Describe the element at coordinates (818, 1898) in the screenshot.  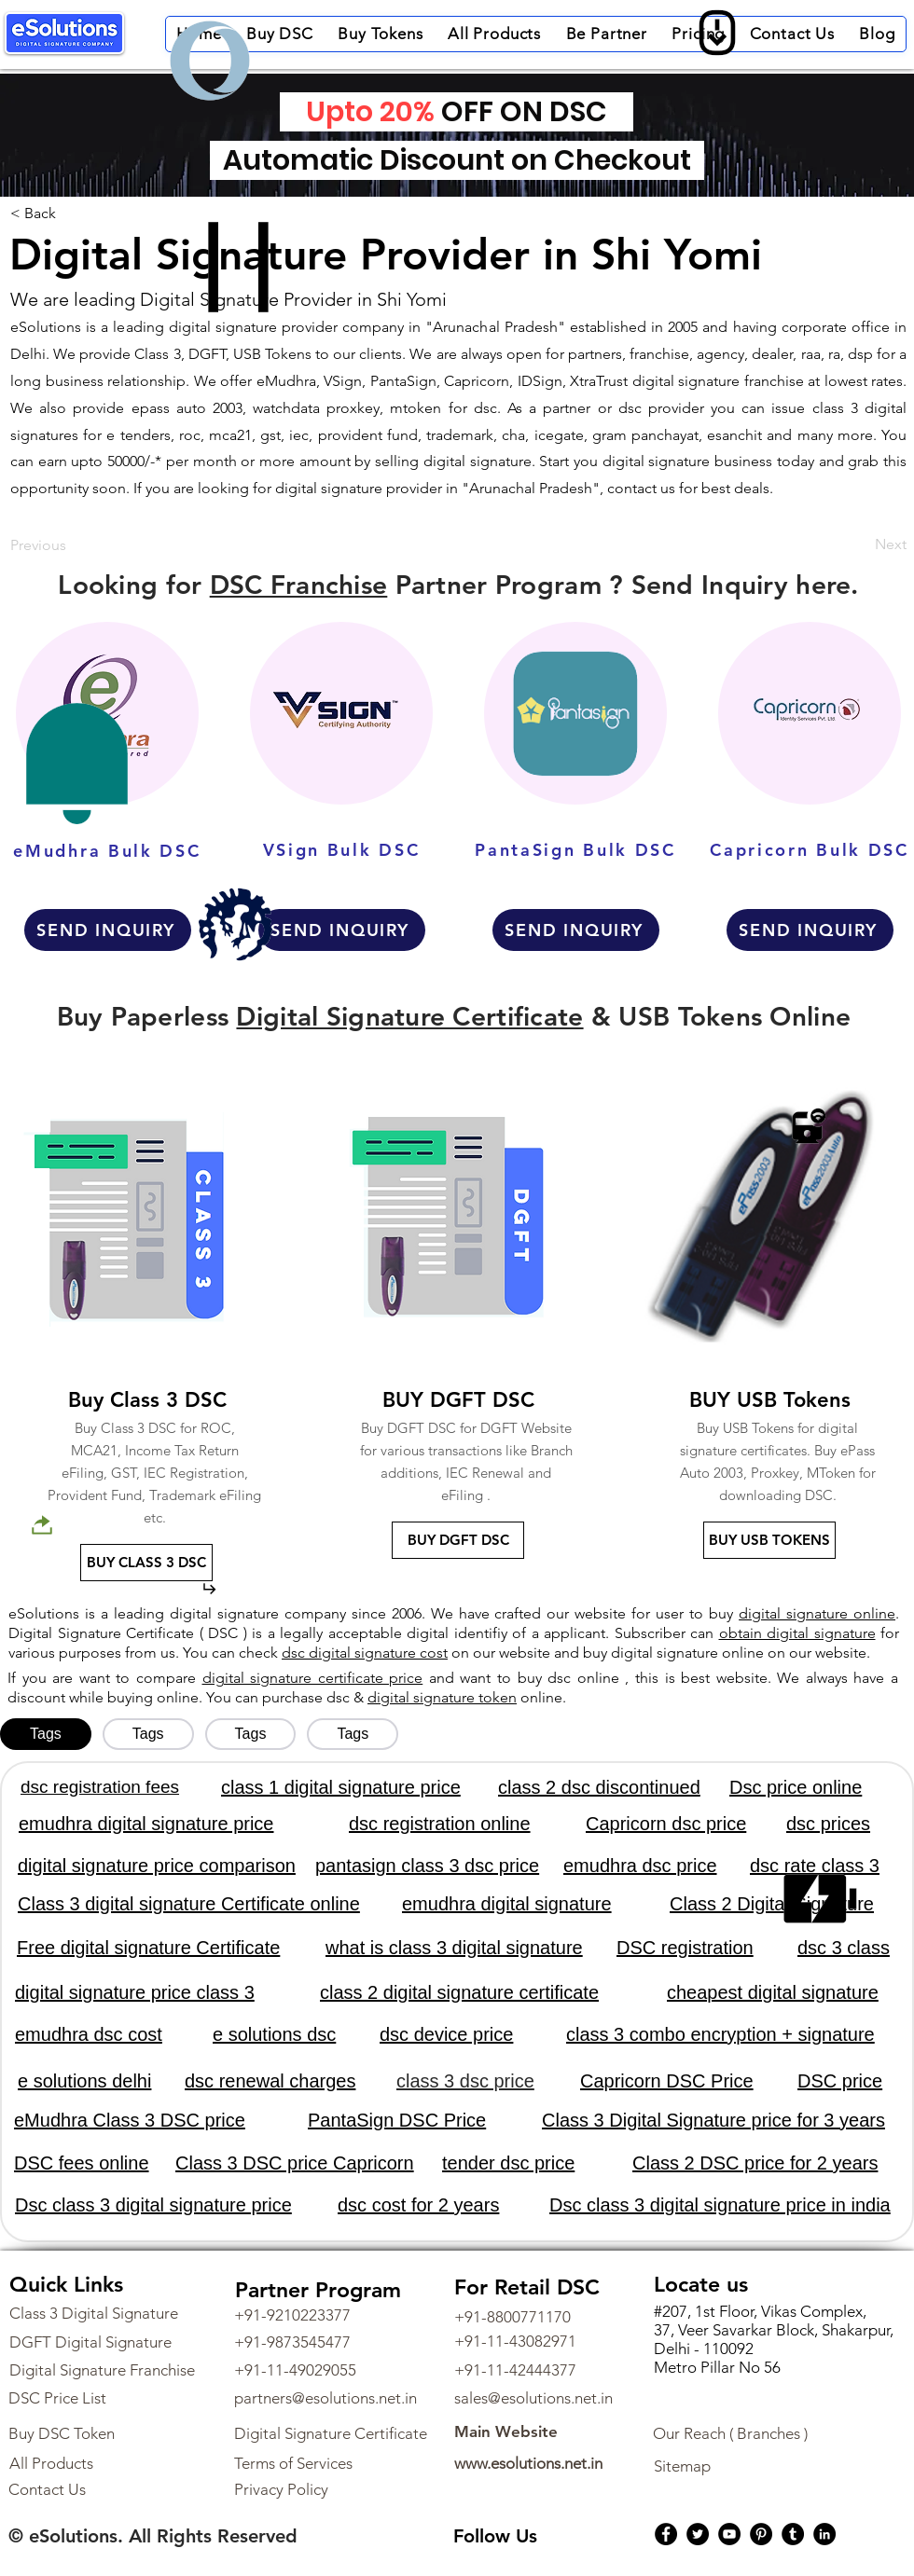
I see `indicates battery is currently charging` at that location.